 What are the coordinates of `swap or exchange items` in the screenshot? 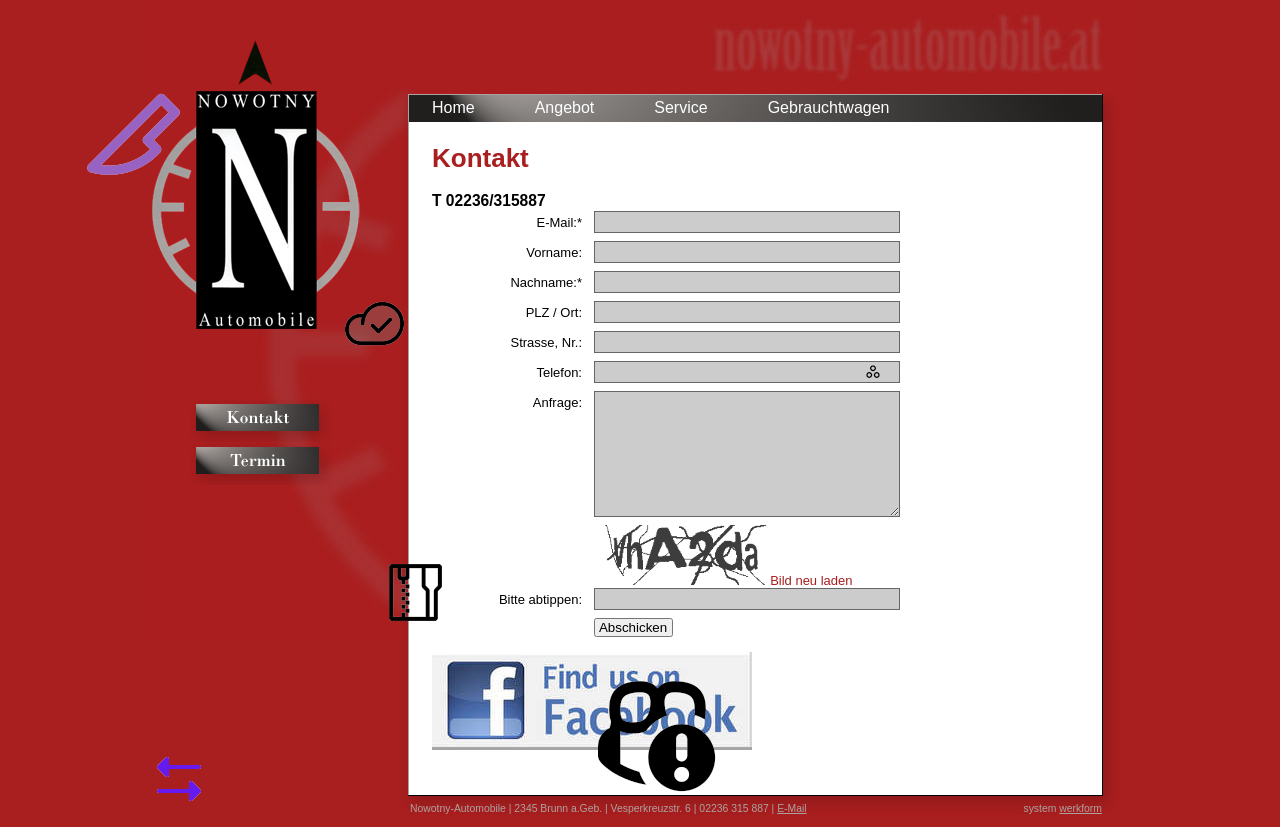 It's located at (179, 779).